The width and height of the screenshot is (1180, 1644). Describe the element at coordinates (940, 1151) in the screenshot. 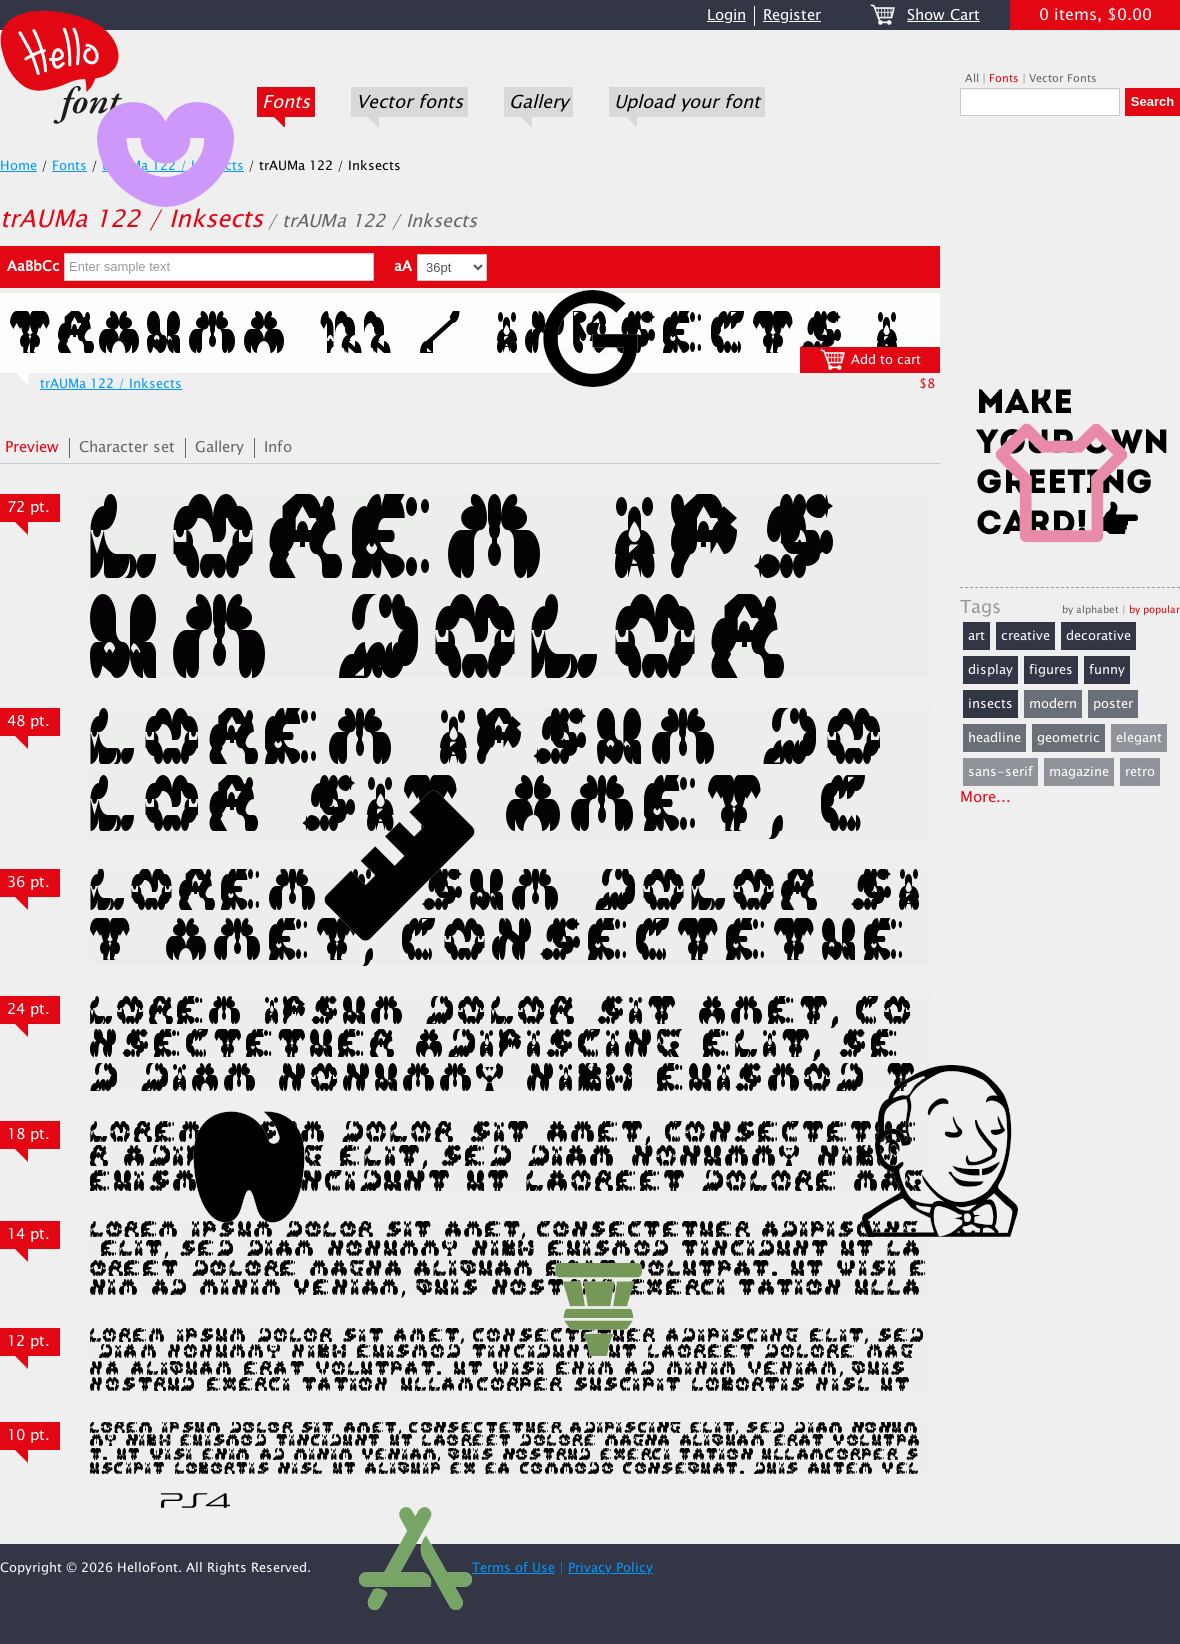

I see `jenkins CI/CD automation server logo` at that location.